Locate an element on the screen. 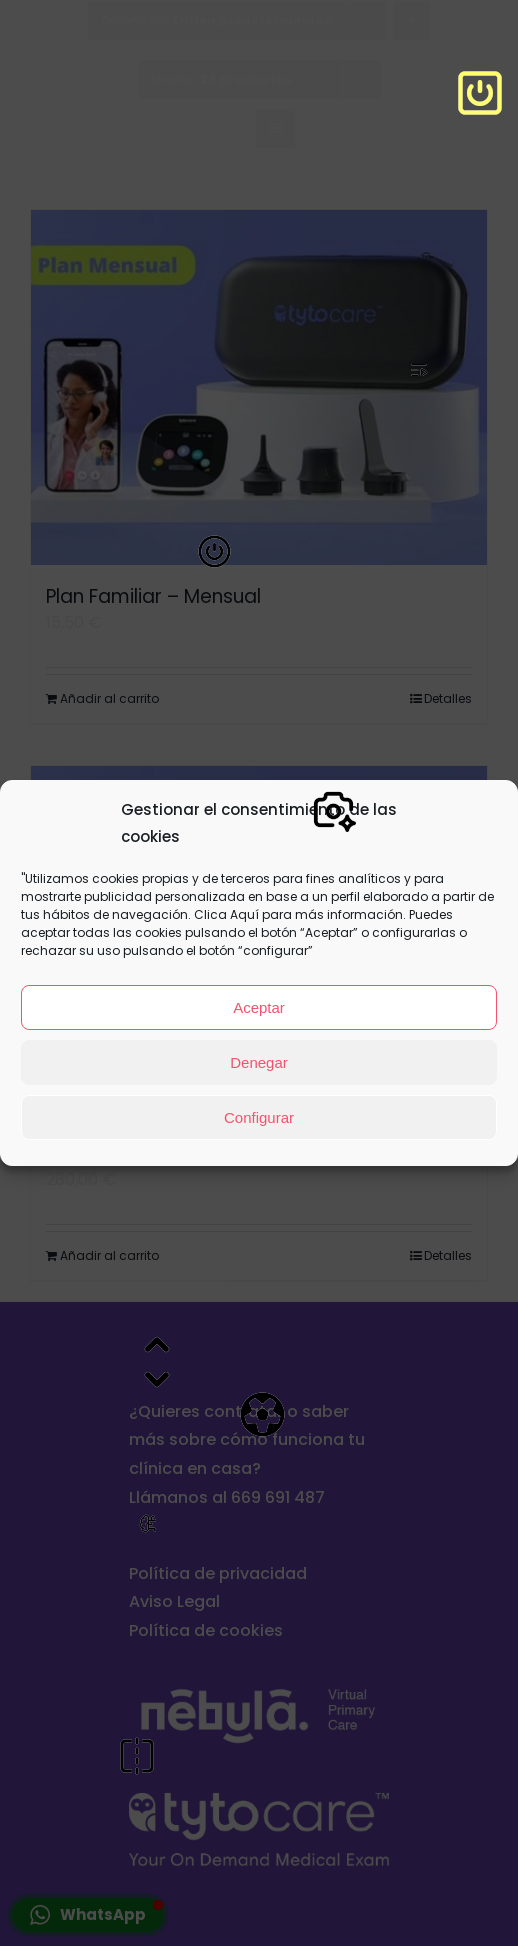 This screenshot has height=1946, width=518. access sports or football-related content is located at coordinates (262, 1414).